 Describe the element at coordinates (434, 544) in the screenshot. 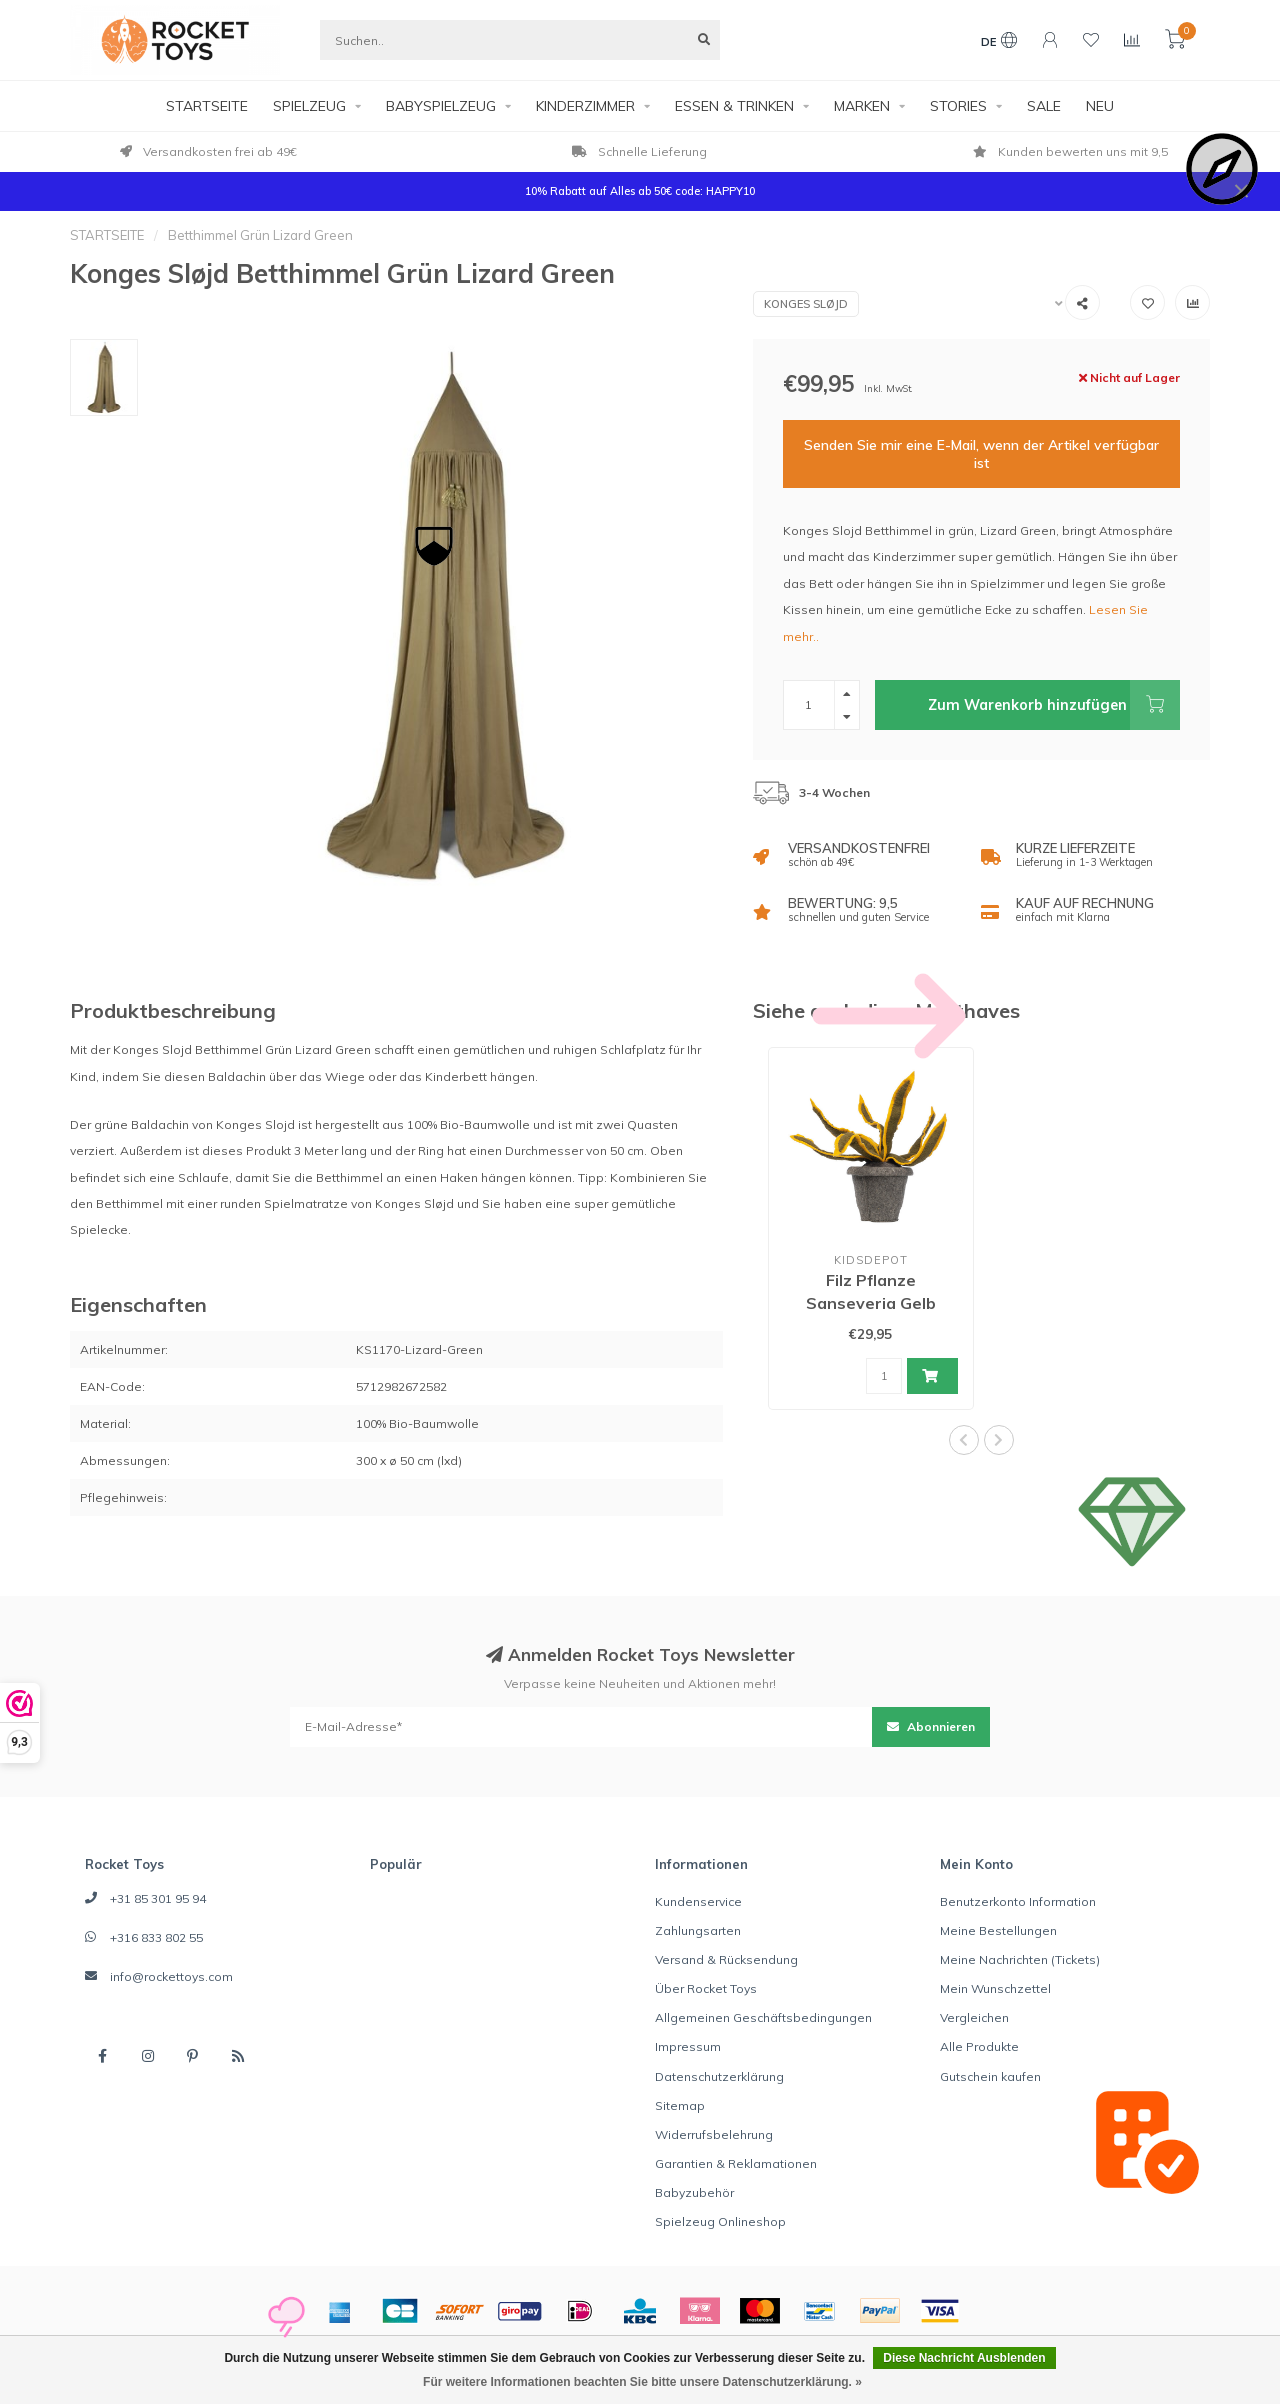

I see `access security or protection settings` at that location.